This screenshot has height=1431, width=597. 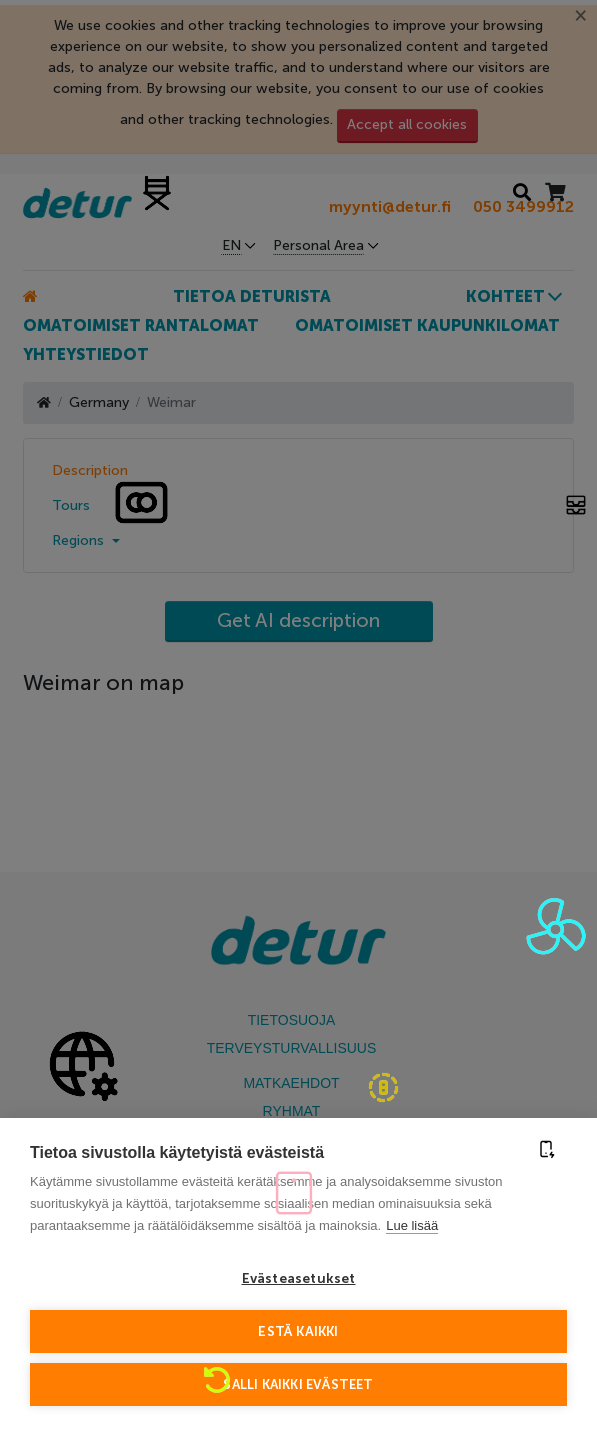 What do you see at coordinates (576, 505) in the screenshot?
I see `view all inboxes` at bounding box center [576, 505].